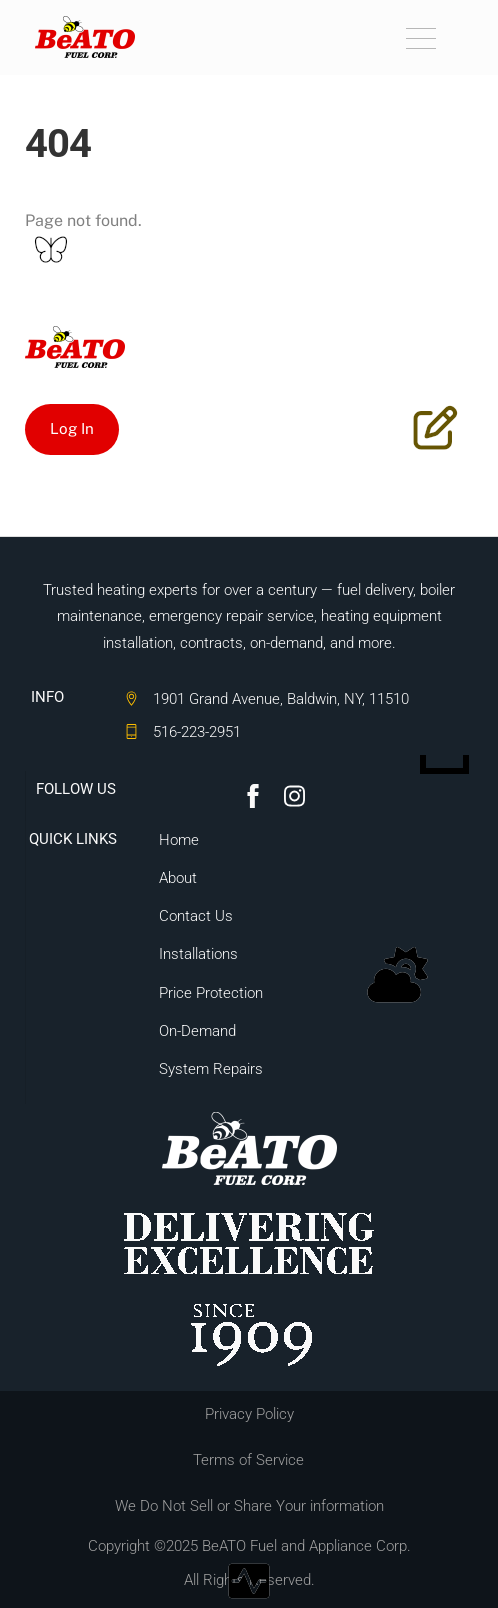  I want to click on view current weather conditions, so click(397, 975).